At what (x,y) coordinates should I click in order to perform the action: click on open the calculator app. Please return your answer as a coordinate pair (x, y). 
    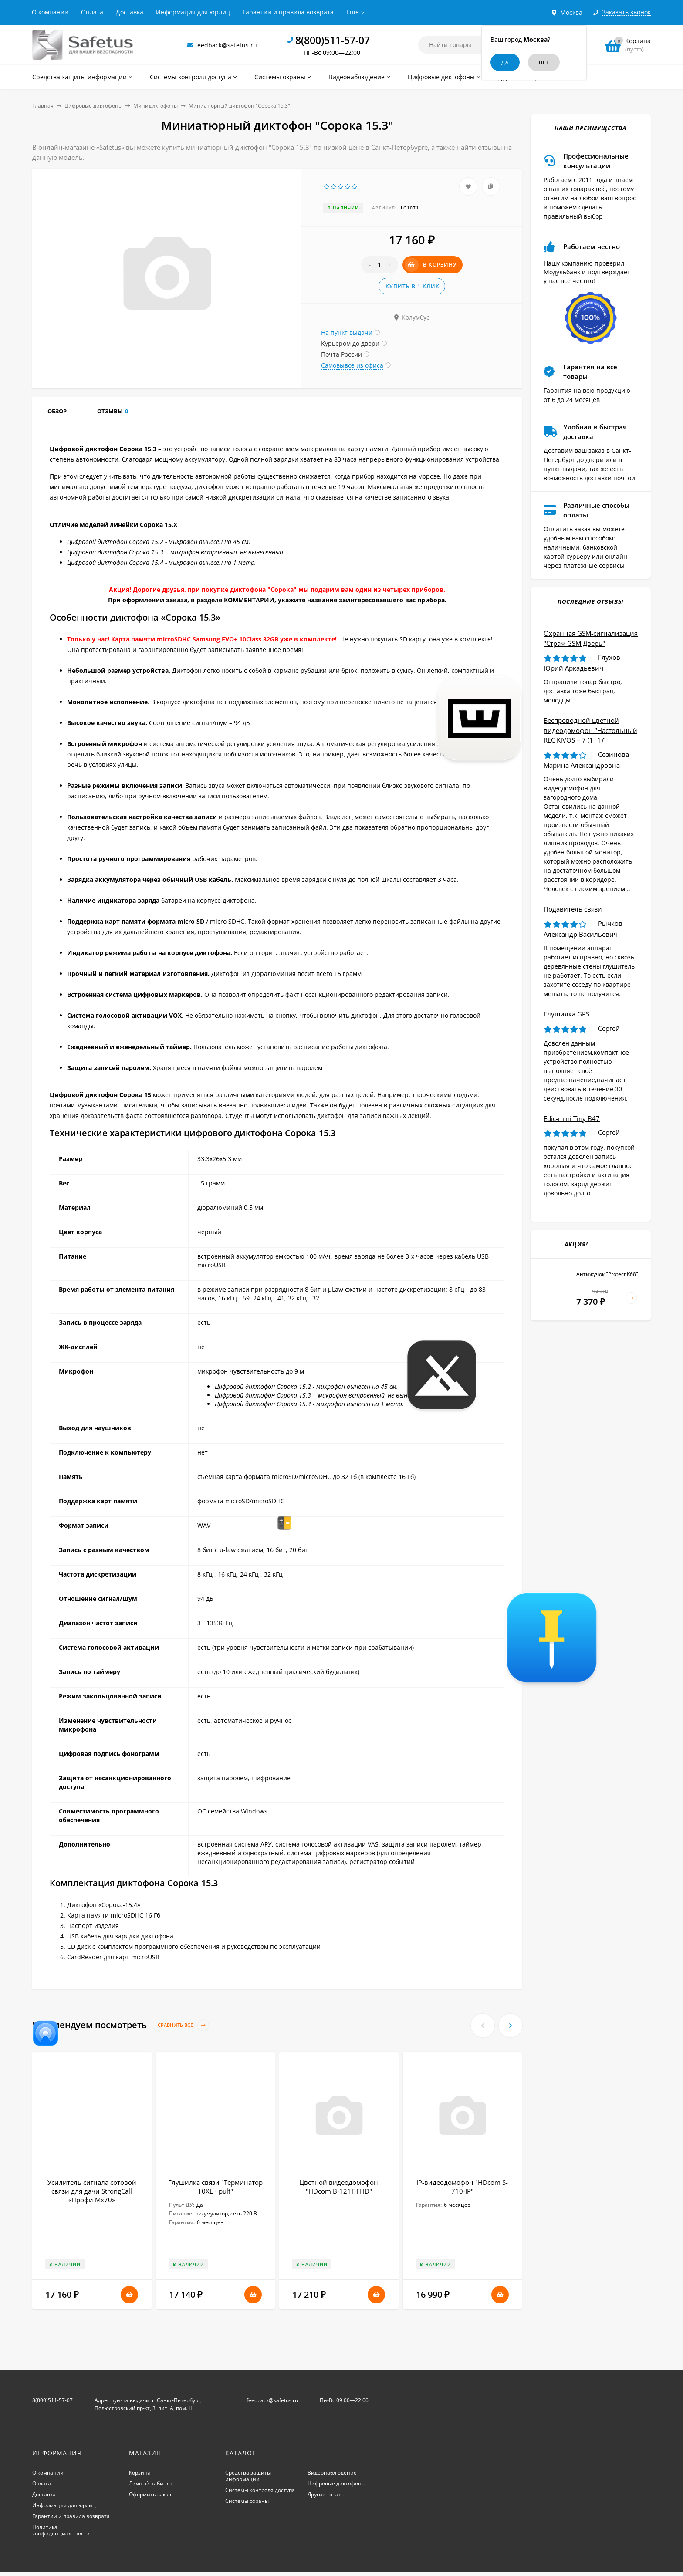
    Looking at the image, I should click on (284, 1523).